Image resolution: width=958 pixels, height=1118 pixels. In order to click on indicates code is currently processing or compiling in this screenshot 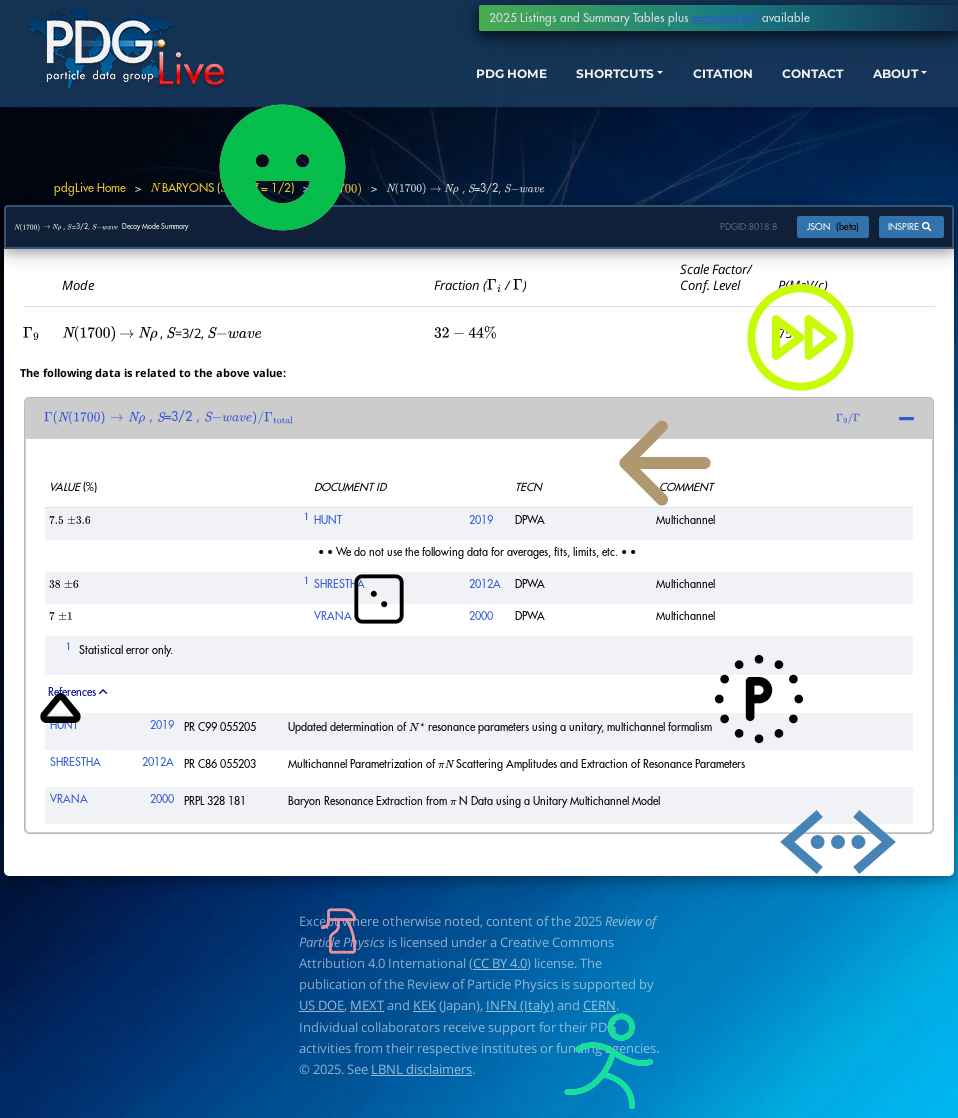, I will do `click(838, 842)`.